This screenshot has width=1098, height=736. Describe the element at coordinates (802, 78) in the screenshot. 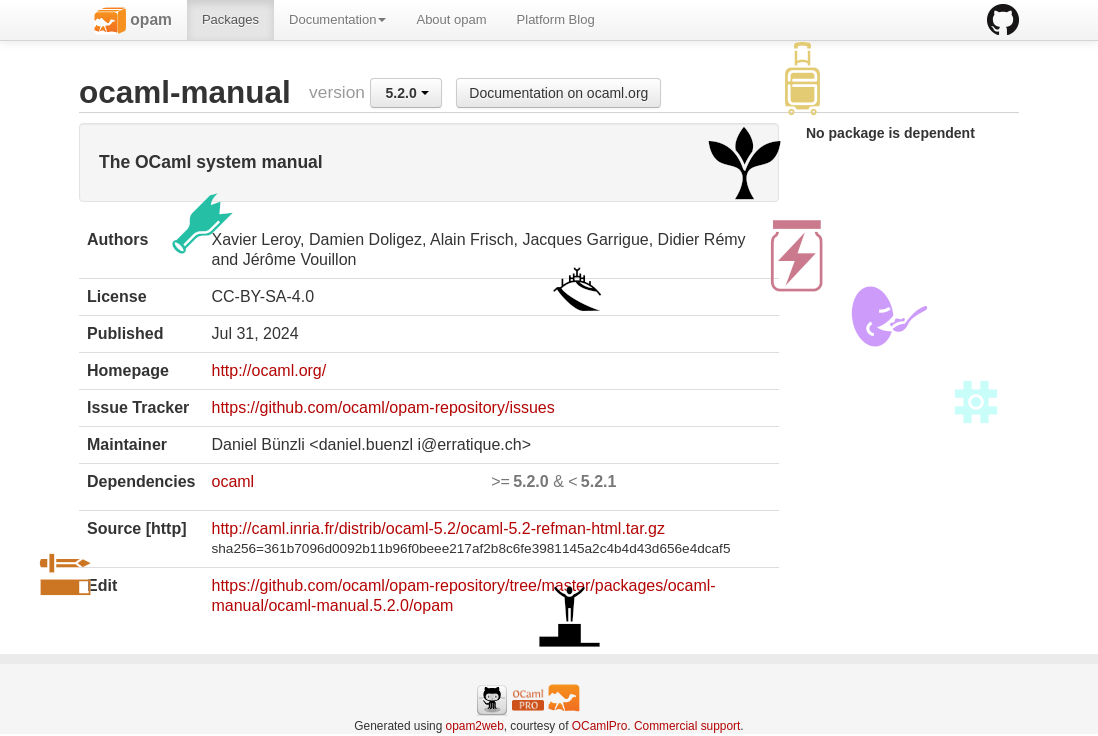

I see `access travel or trip planning features` at that location.